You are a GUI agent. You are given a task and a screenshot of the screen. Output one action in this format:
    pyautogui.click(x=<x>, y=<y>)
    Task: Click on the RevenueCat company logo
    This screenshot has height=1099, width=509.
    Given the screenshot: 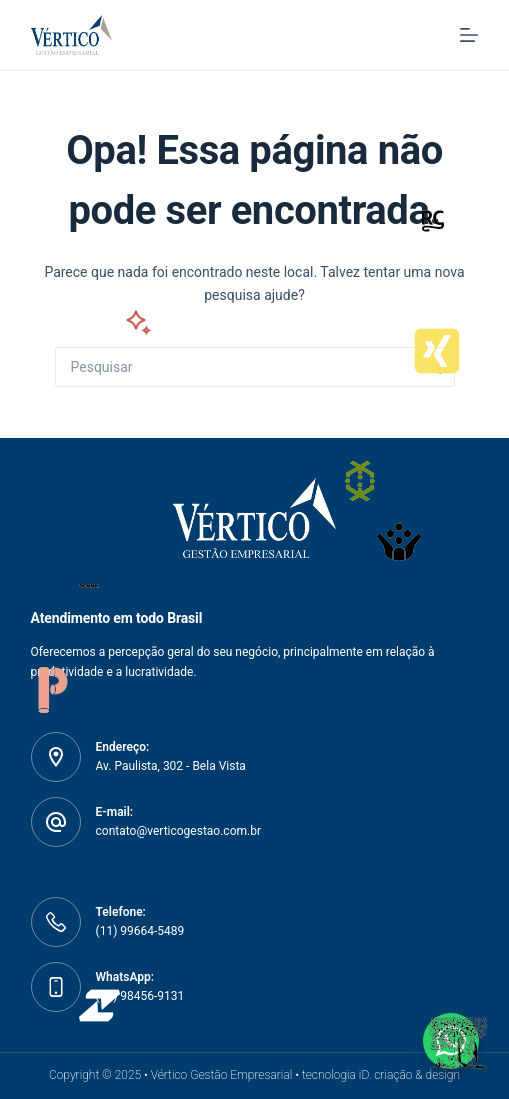 What is the action you would take?
    pyautogui.click(x=433, y=221)
    